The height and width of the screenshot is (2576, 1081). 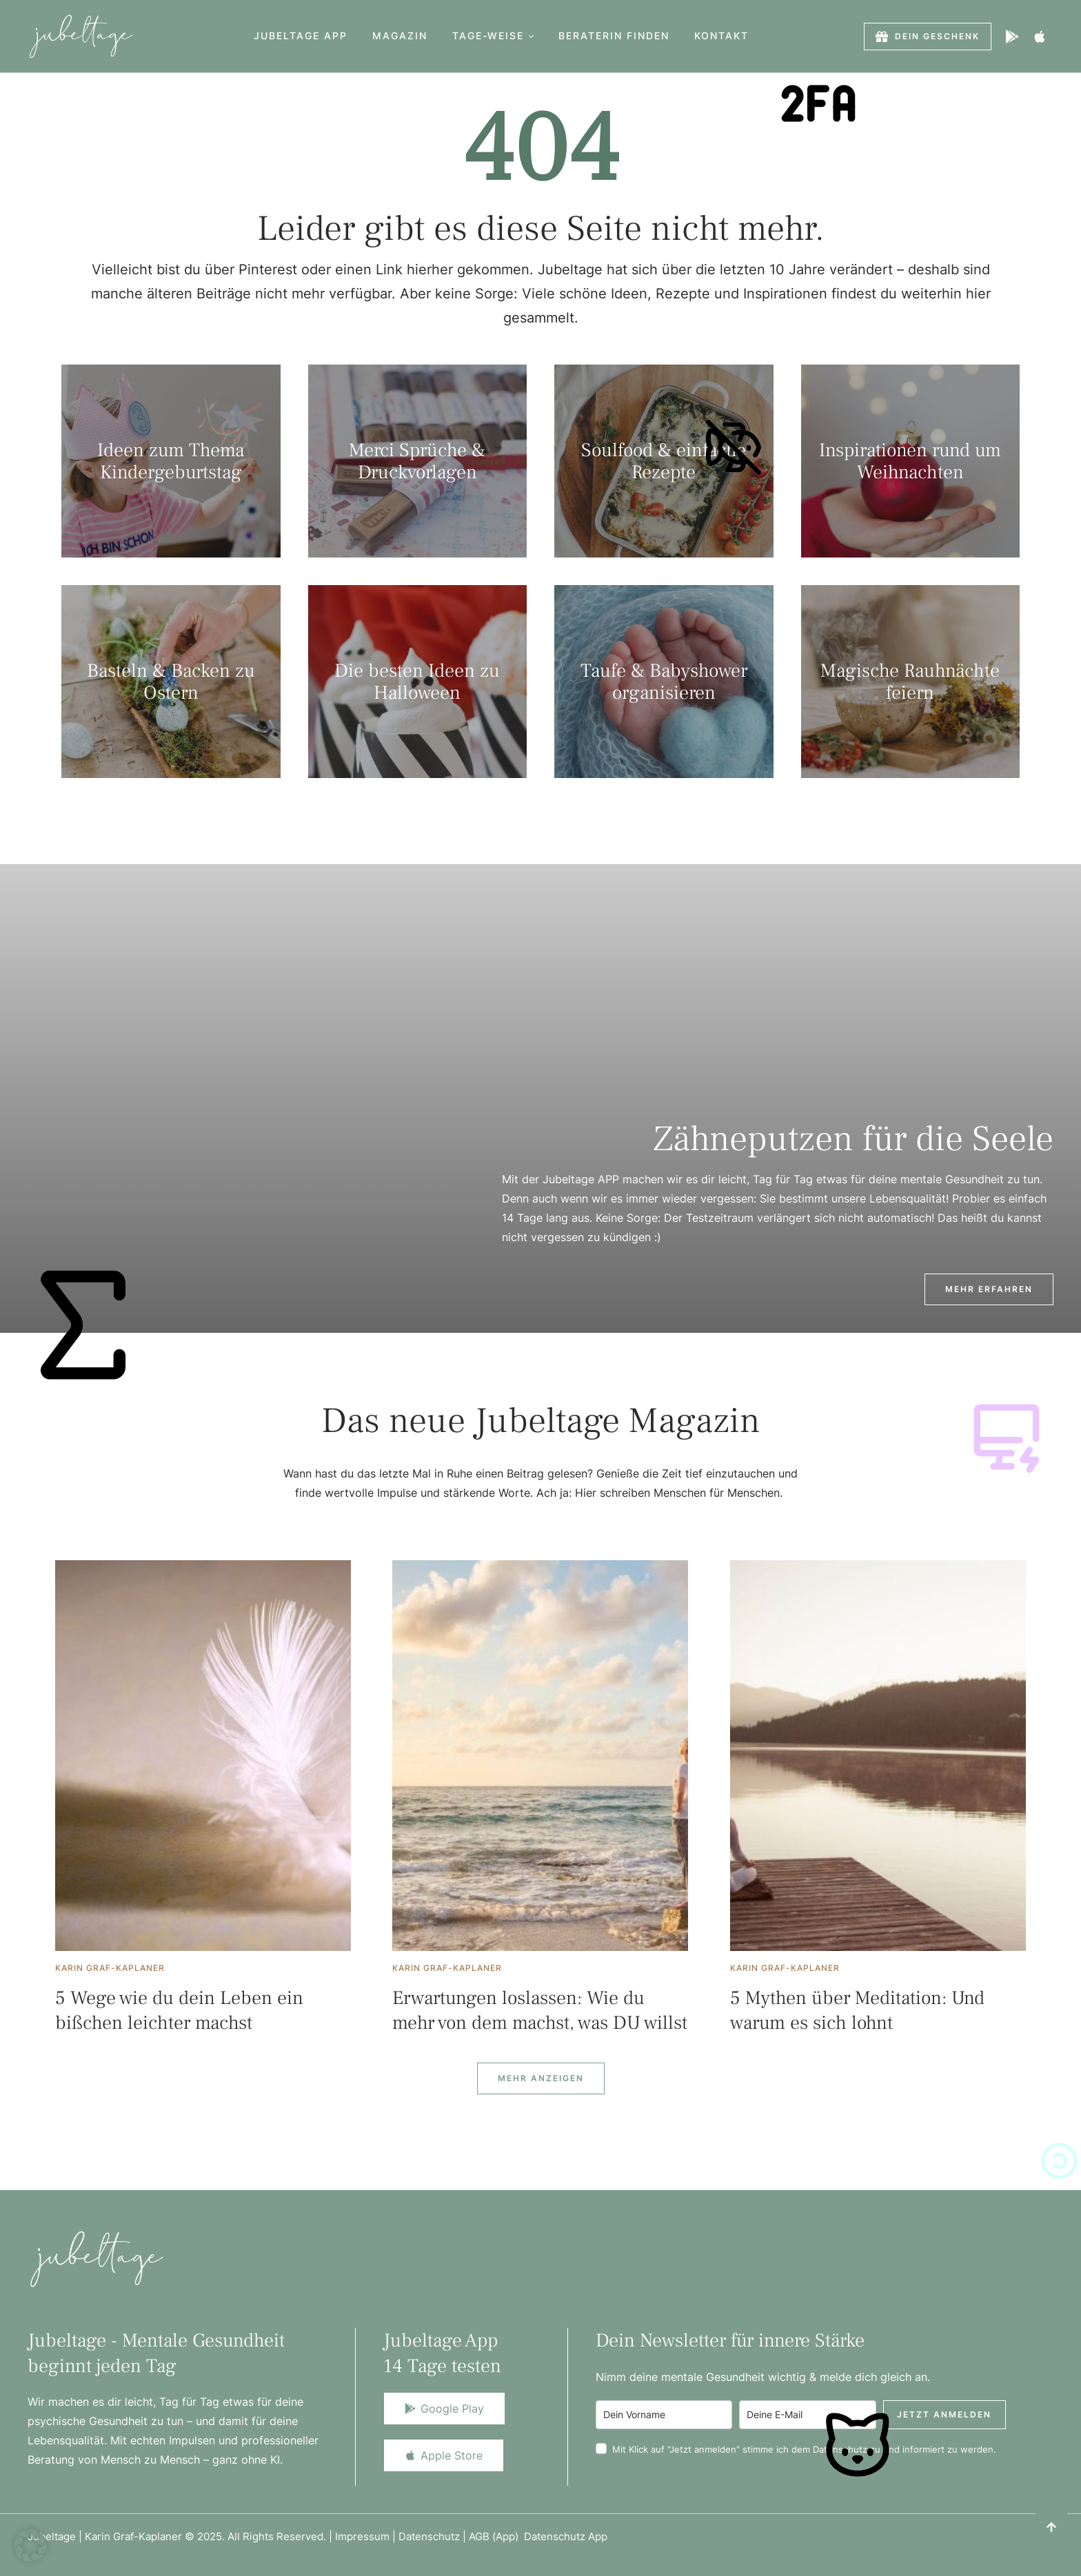 What do you see at coordinates (858, 2445) in the screenshot?
I see `access pet-related features or settings` at bounding box center [858, 2445].